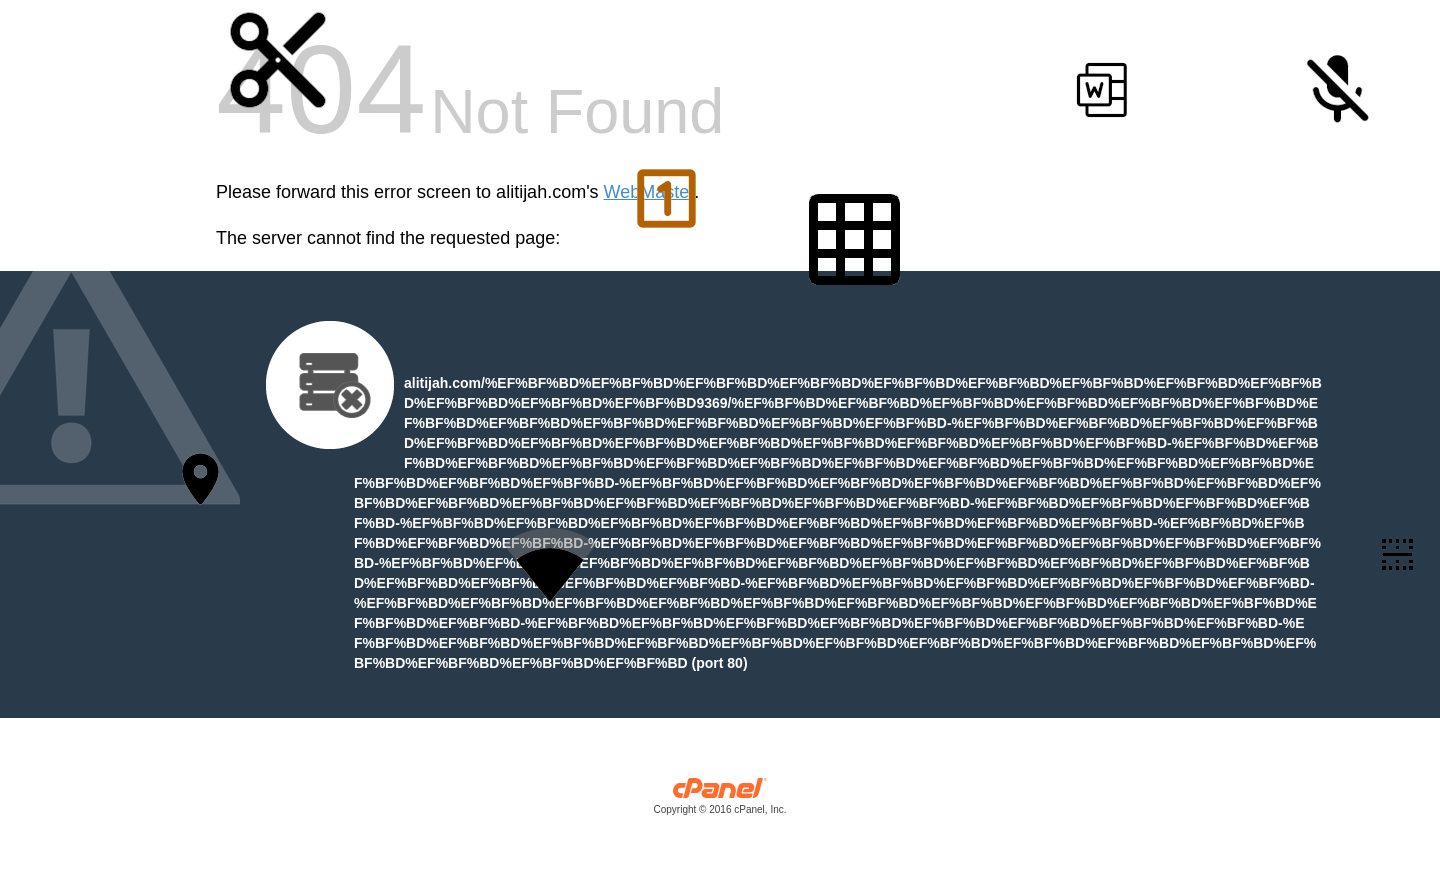 This screenshot has height=878, width=1440. I want to click on mute your microphone, so click(1337, 90).